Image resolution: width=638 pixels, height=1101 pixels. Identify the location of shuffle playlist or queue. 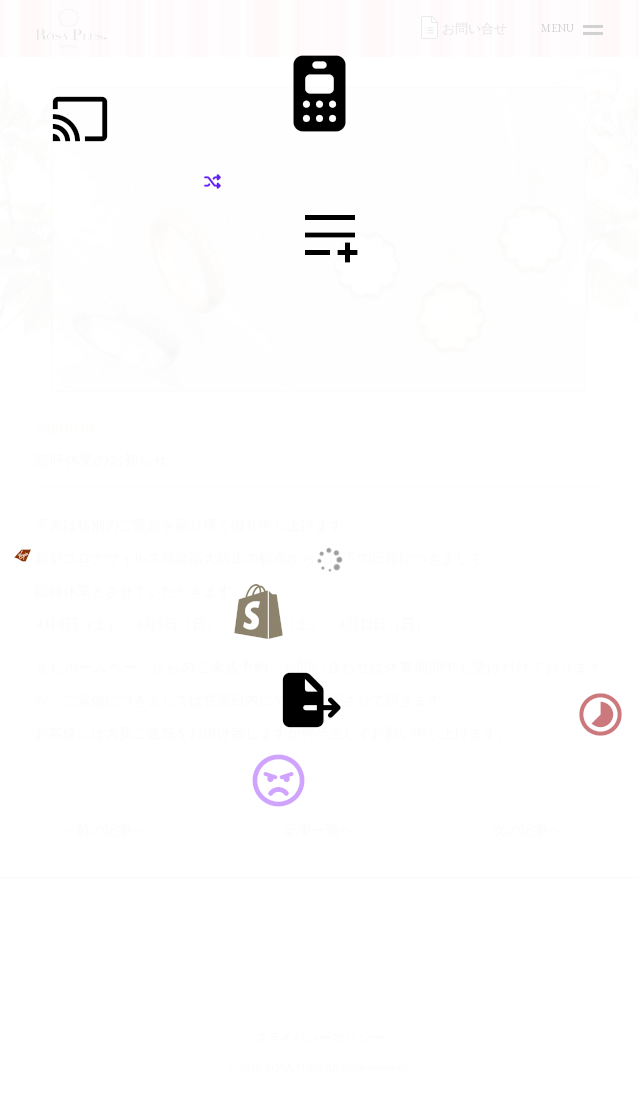
(212, 181).